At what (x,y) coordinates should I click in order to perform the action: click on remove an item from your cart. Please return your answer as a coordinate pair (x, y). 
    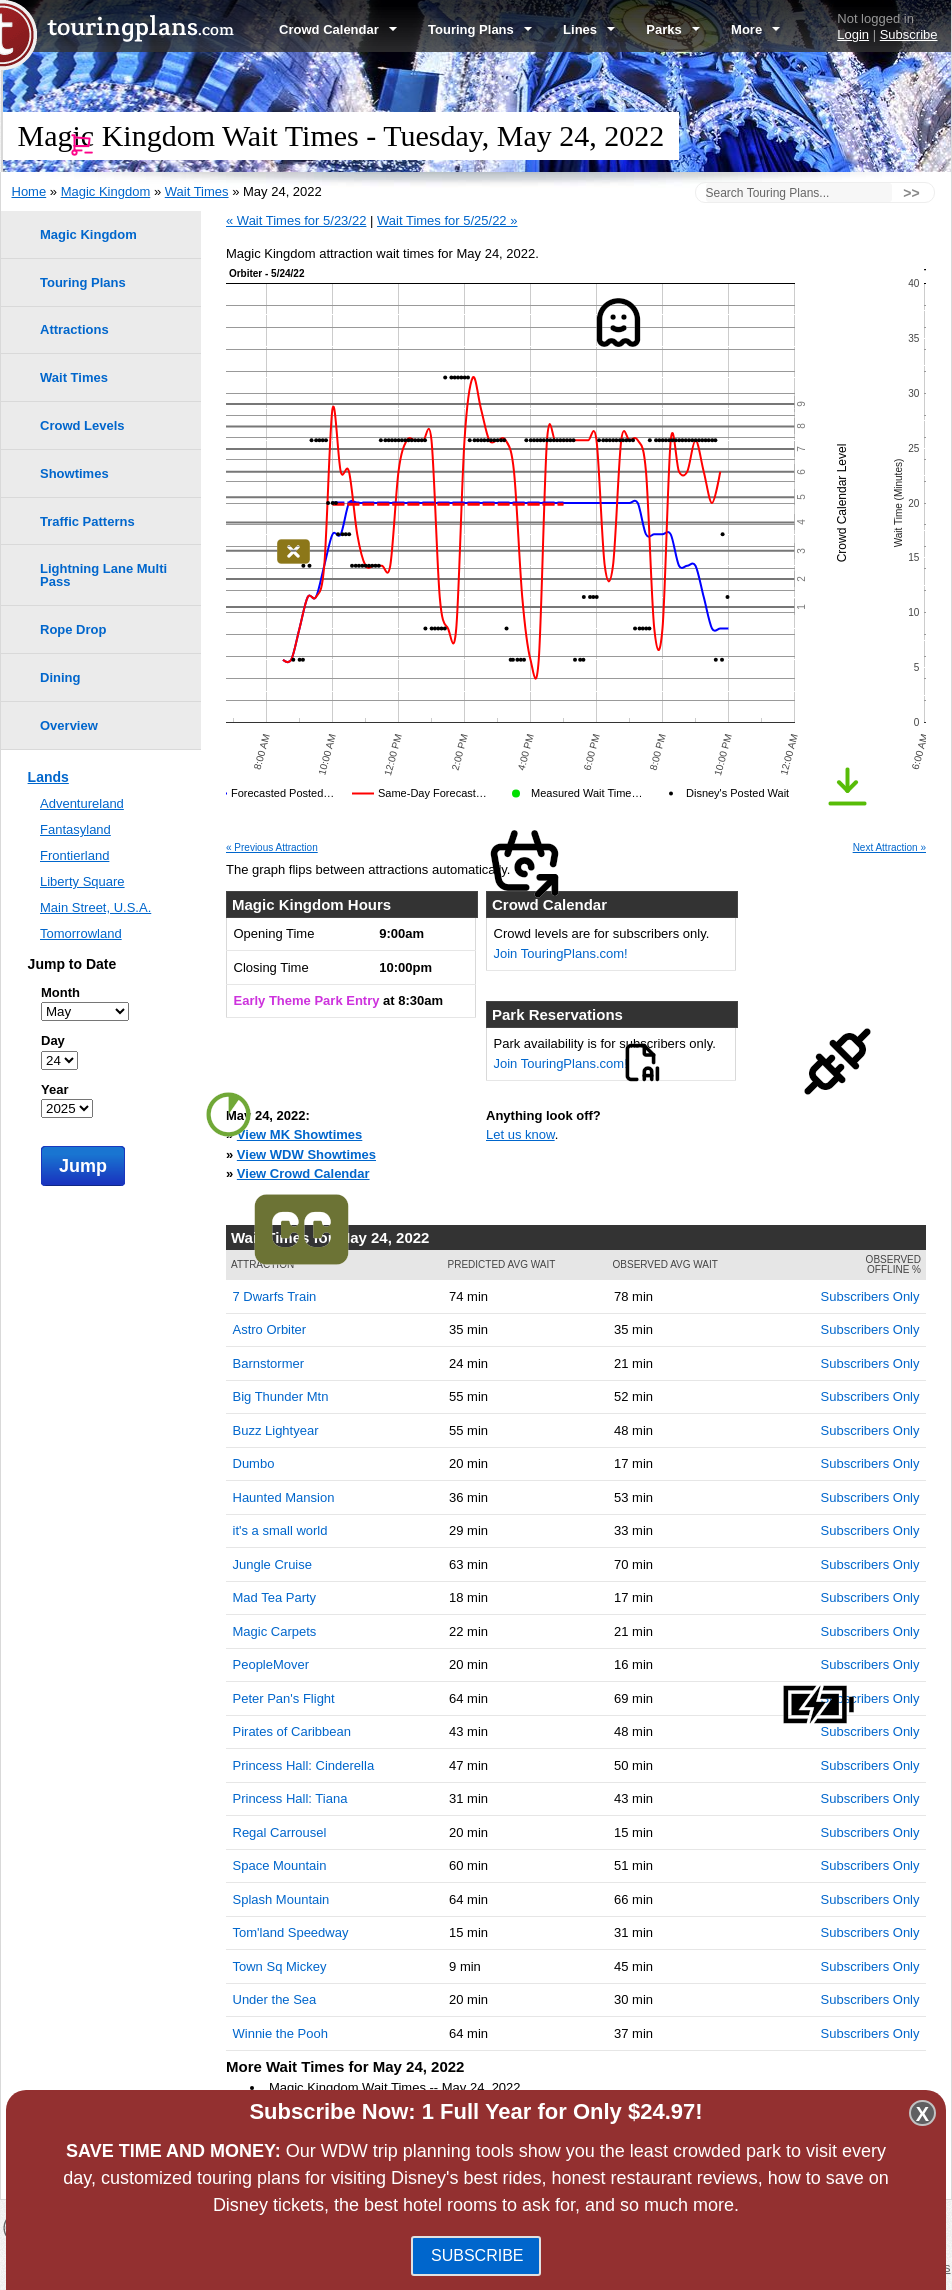
    Looking at the image, I should click on (81, 145).